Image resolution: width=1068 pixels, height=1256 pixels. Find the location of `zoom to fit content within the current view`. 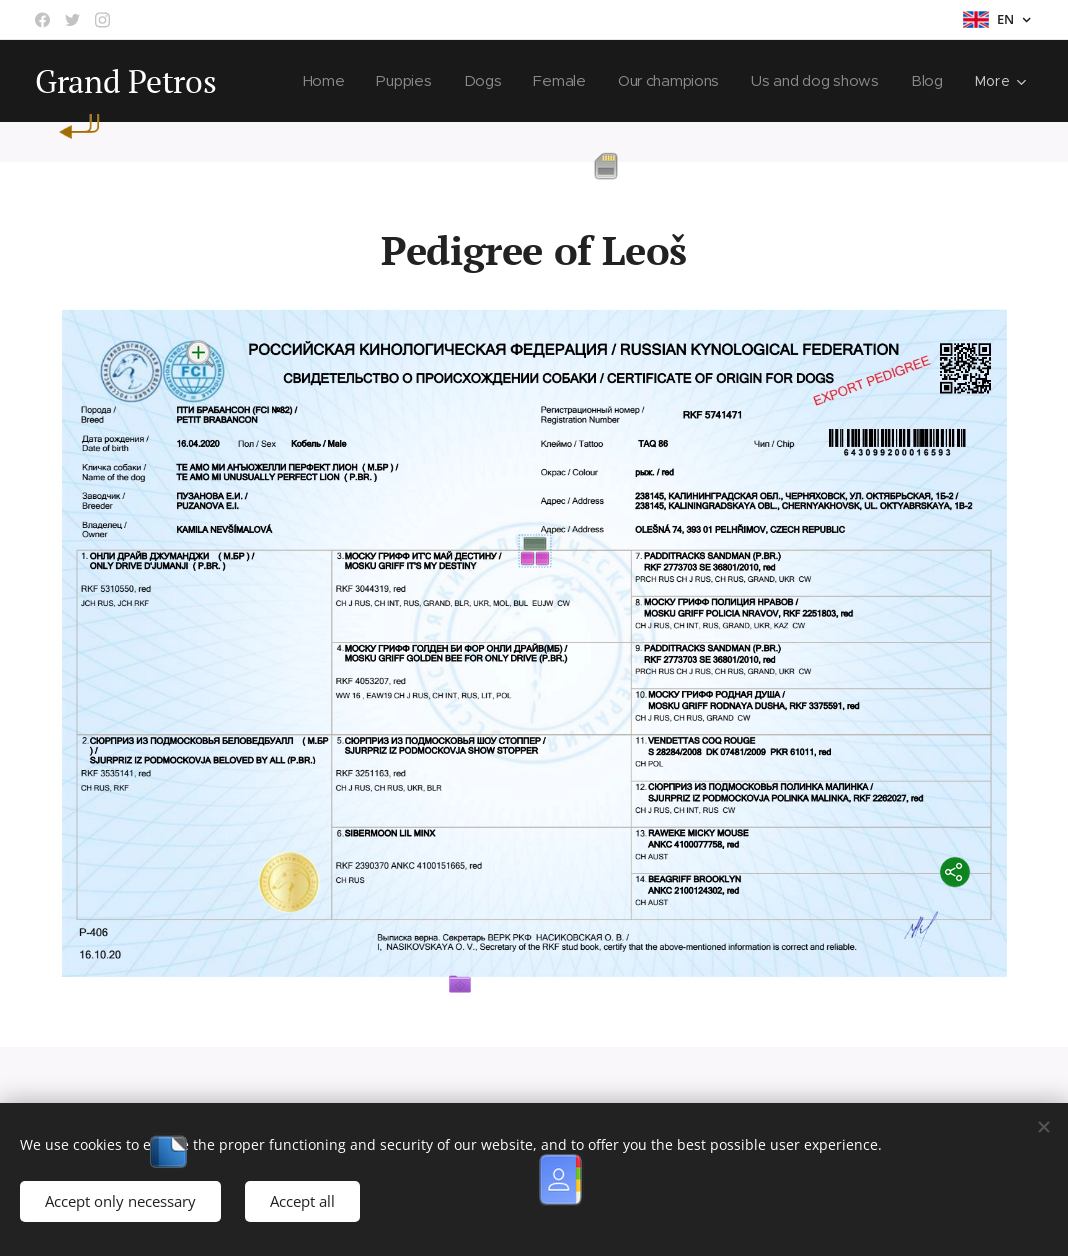

zoom to fit content within the current view is located at coordinates (200, 354).